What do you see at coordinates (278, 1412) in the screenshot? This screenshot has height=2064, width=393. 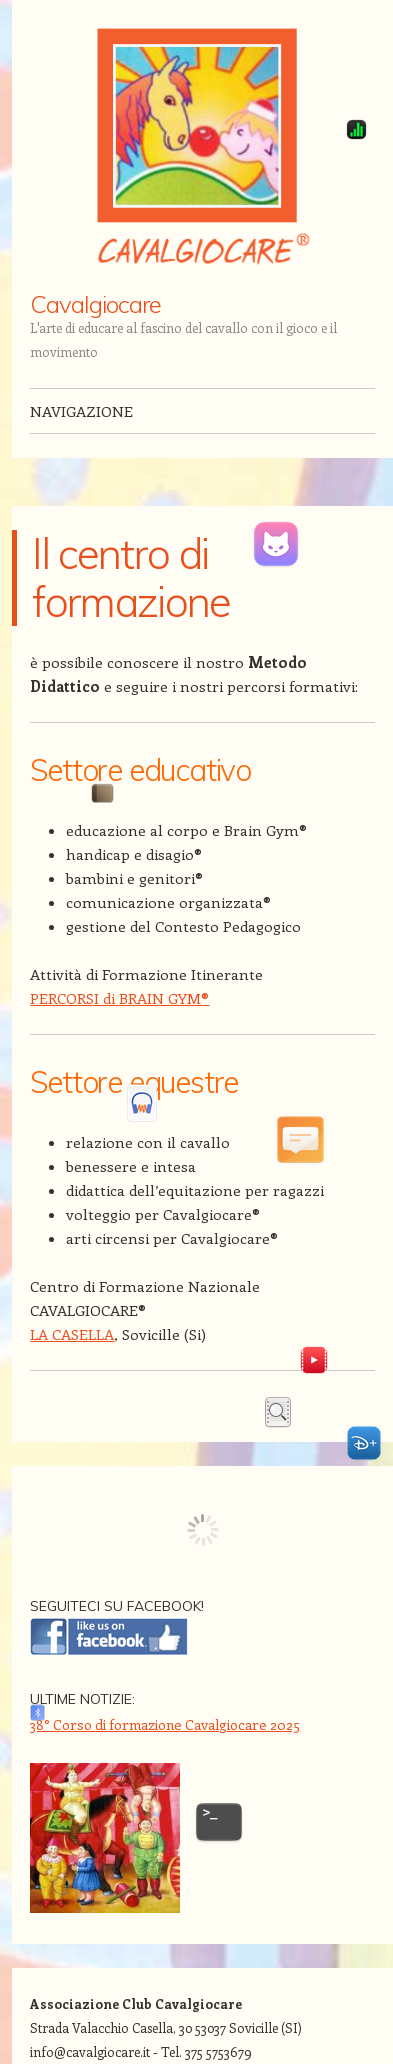 I see `open the system logs application` at bounding box center [278, 1412].